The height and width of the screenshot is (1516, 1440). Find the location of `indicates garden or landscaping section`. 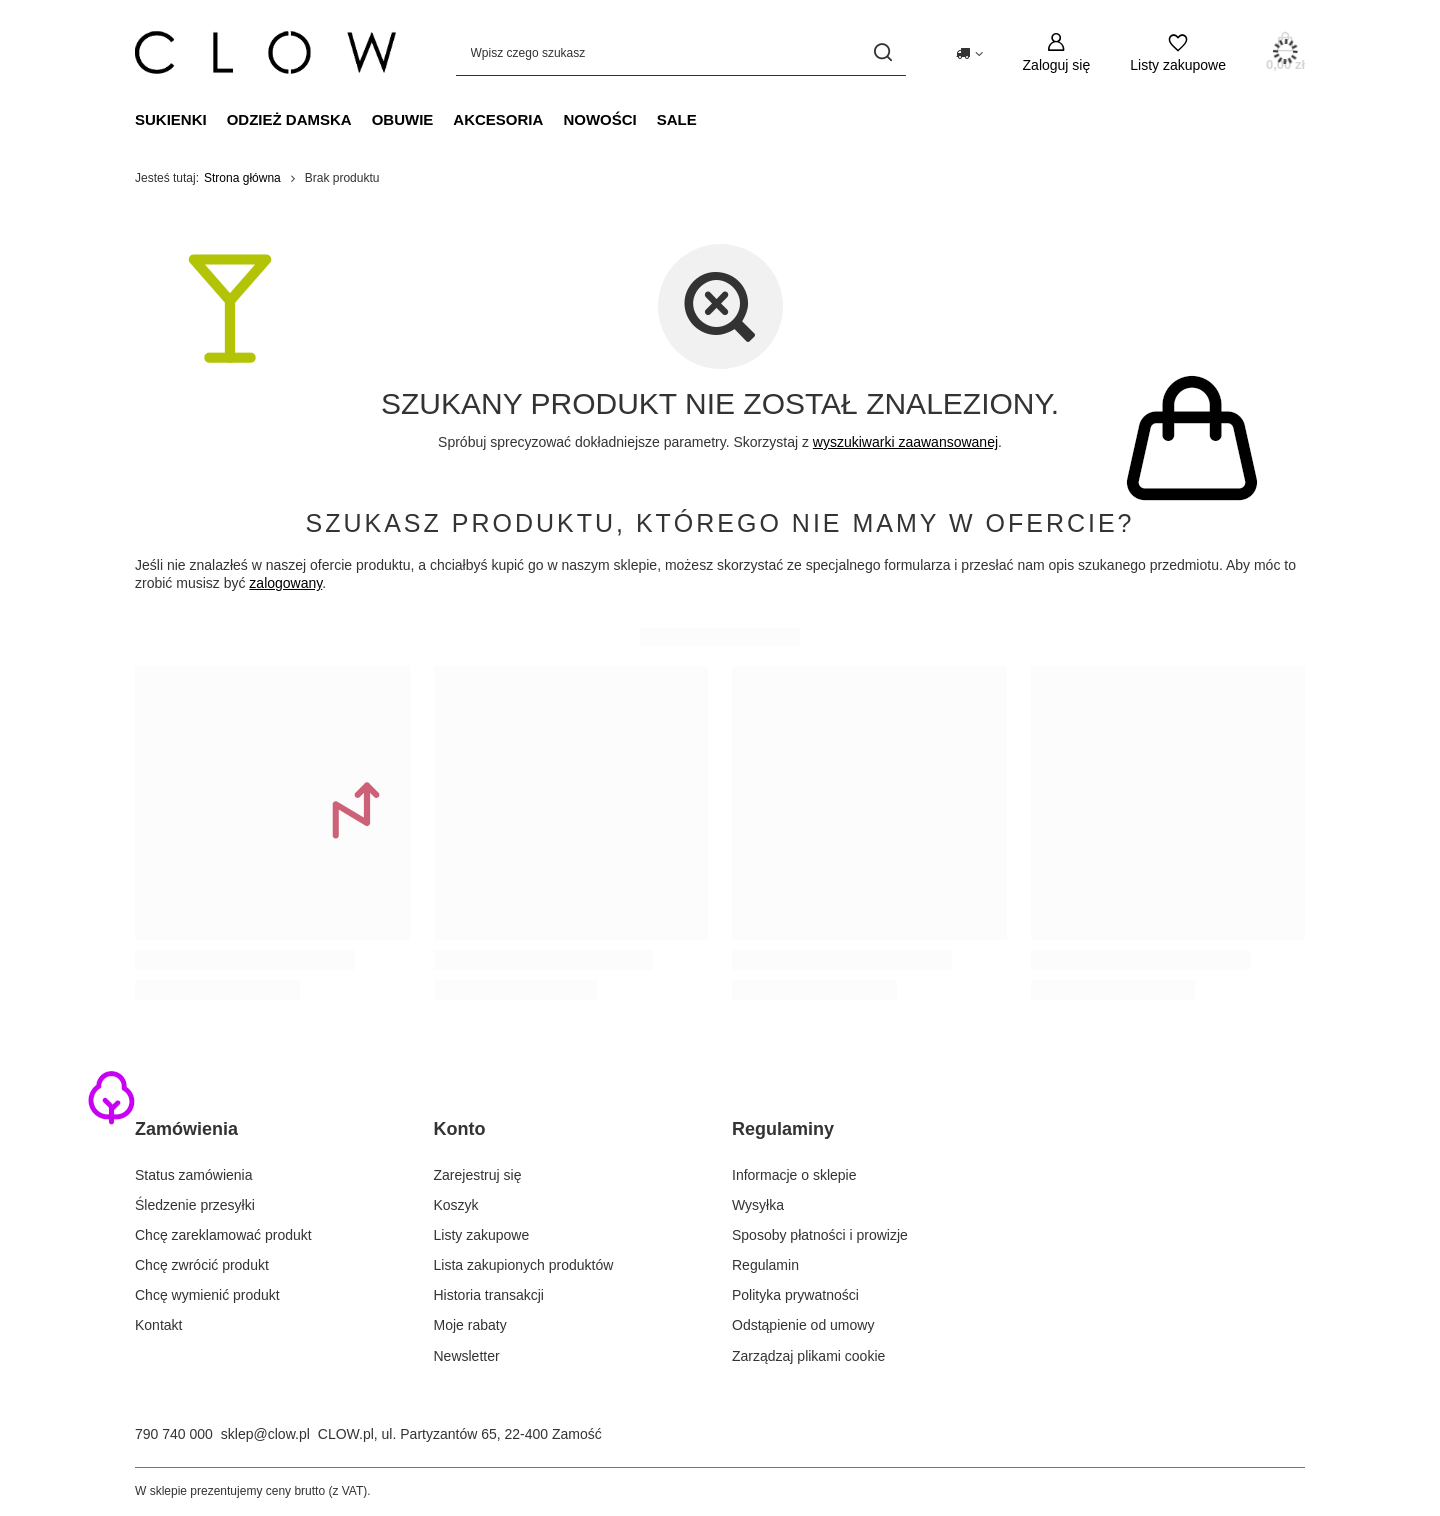

indicates garden or landscaping section is located at coordinates (111, 1096).